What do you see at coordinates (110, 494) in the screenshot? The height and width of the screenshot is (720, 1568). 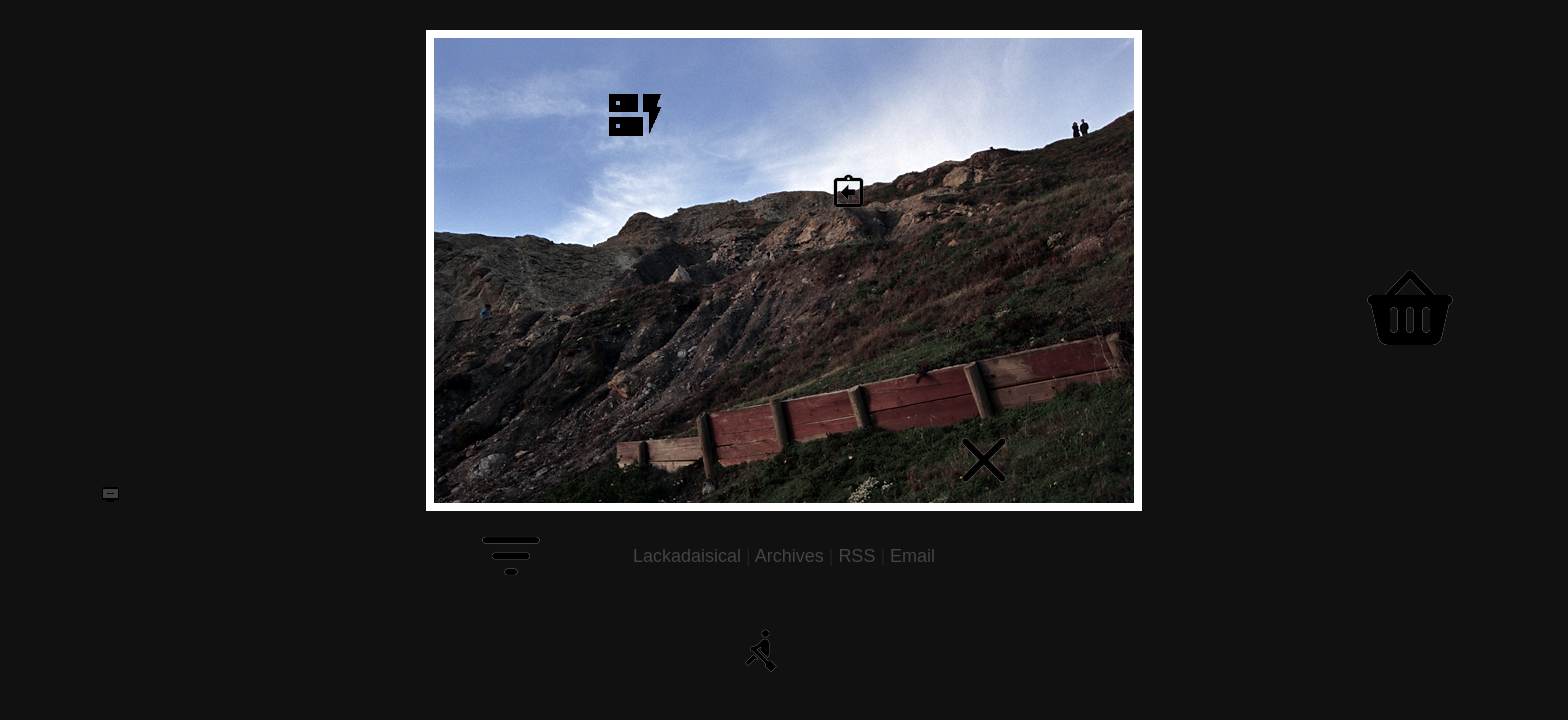 I see `remove a video from your watch queue` at bounding box center [110, 494].